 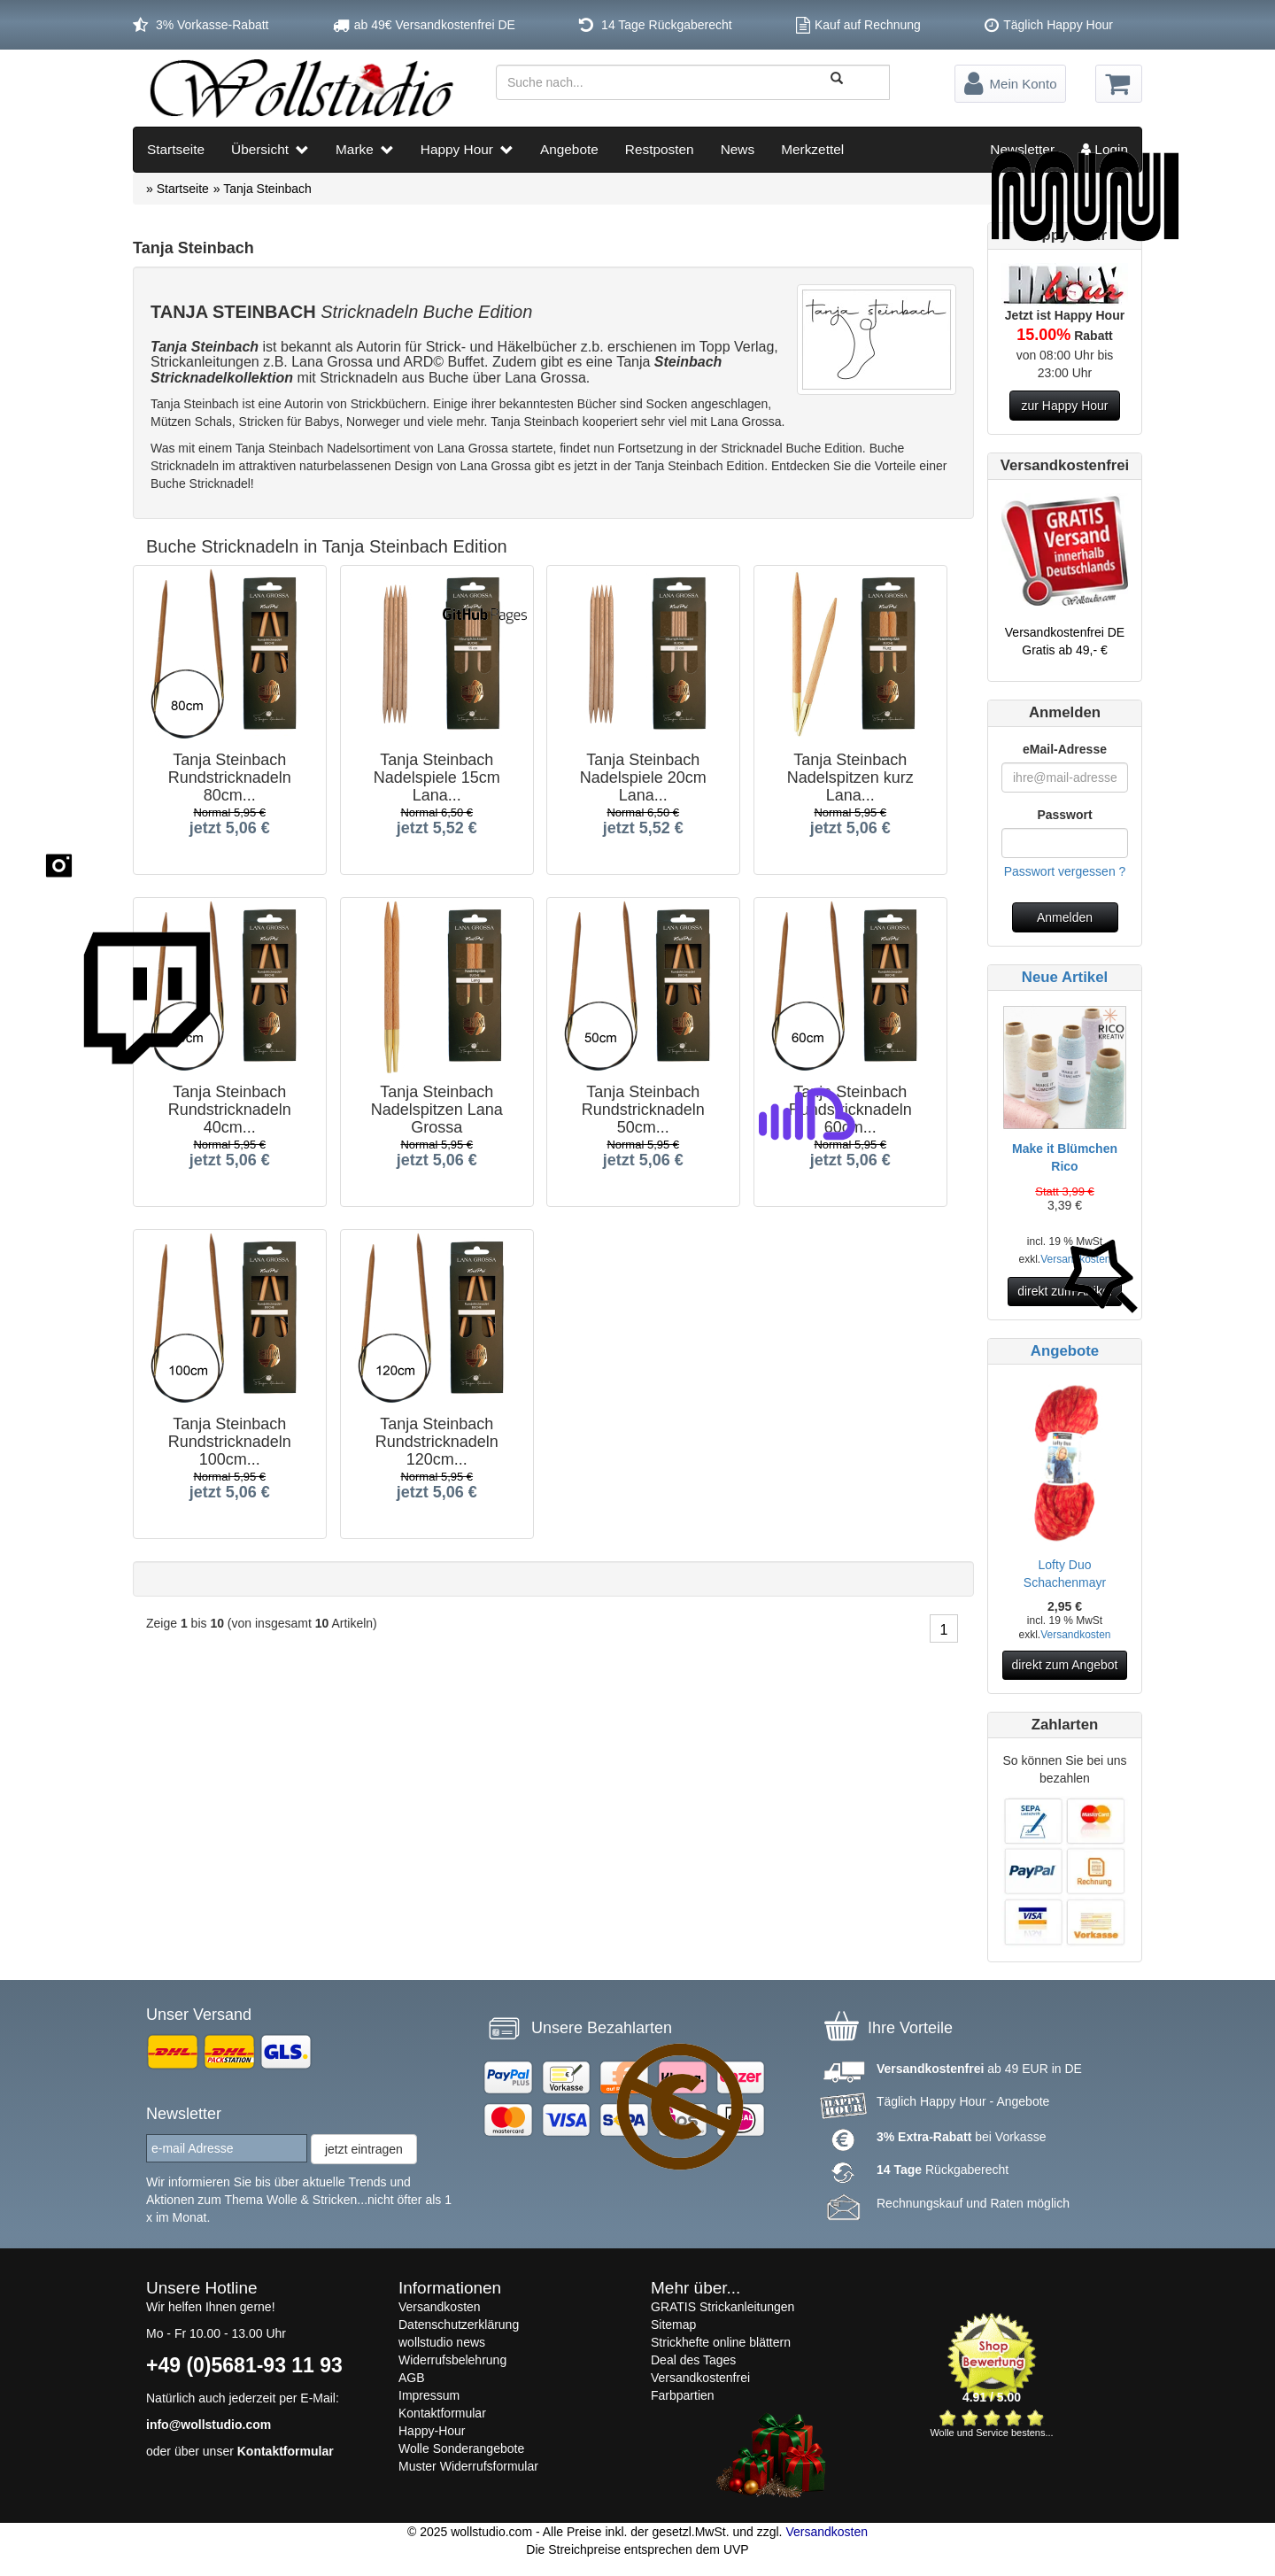 What do you see at coordinates (1085, 196) in the screenshot?
I see `san francisco municipal railway (muni) logo` at bounding box center [1085, 196].